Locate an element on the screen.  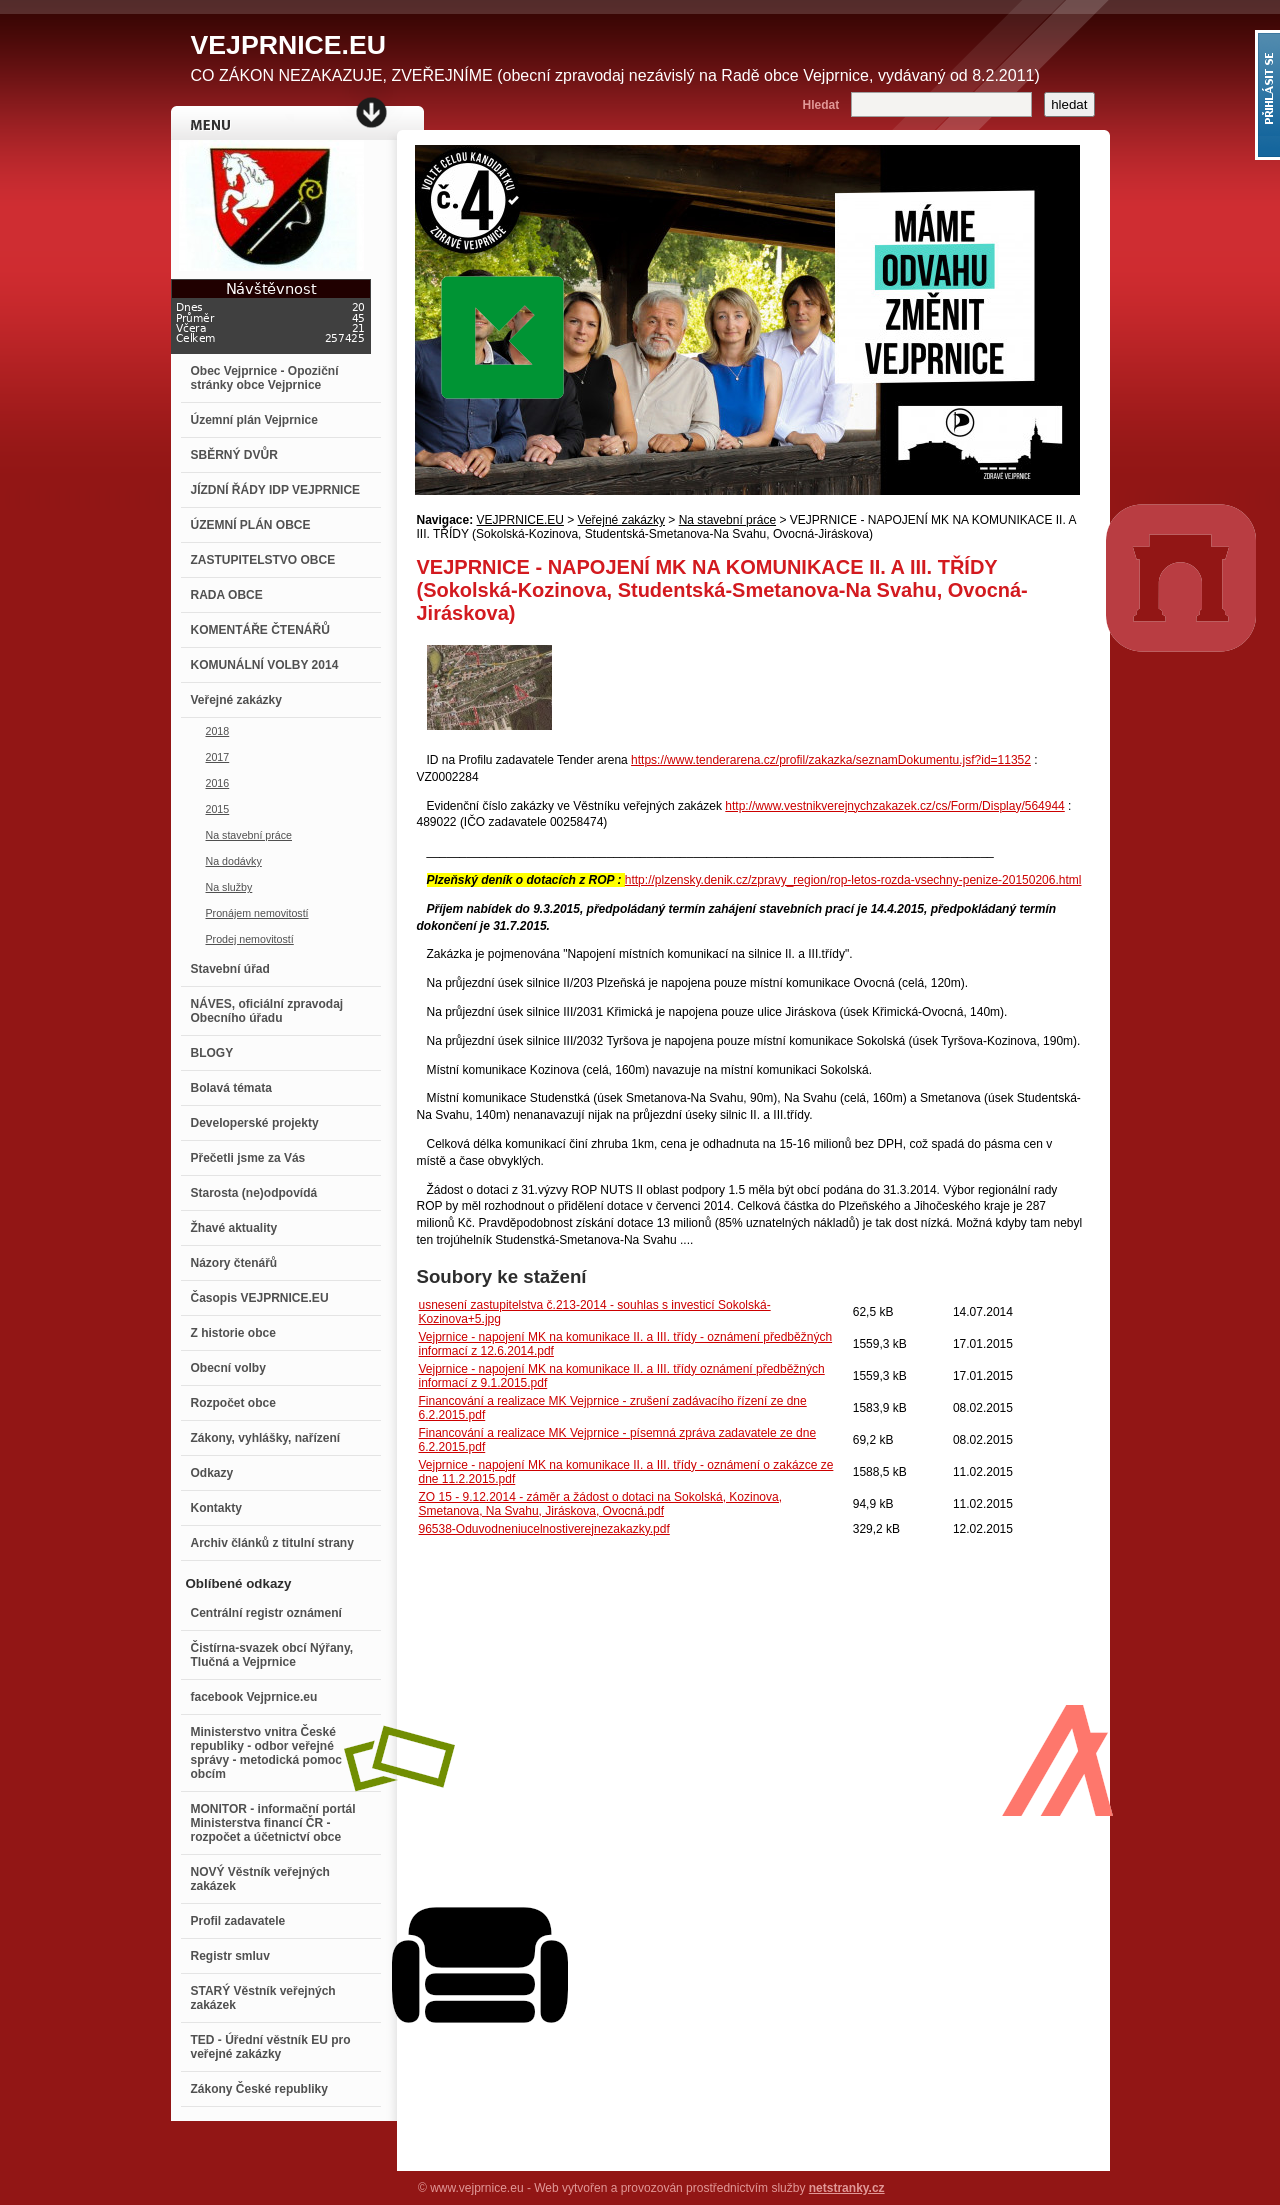
open the Farcaster app is located at coordinates (1181, 578).